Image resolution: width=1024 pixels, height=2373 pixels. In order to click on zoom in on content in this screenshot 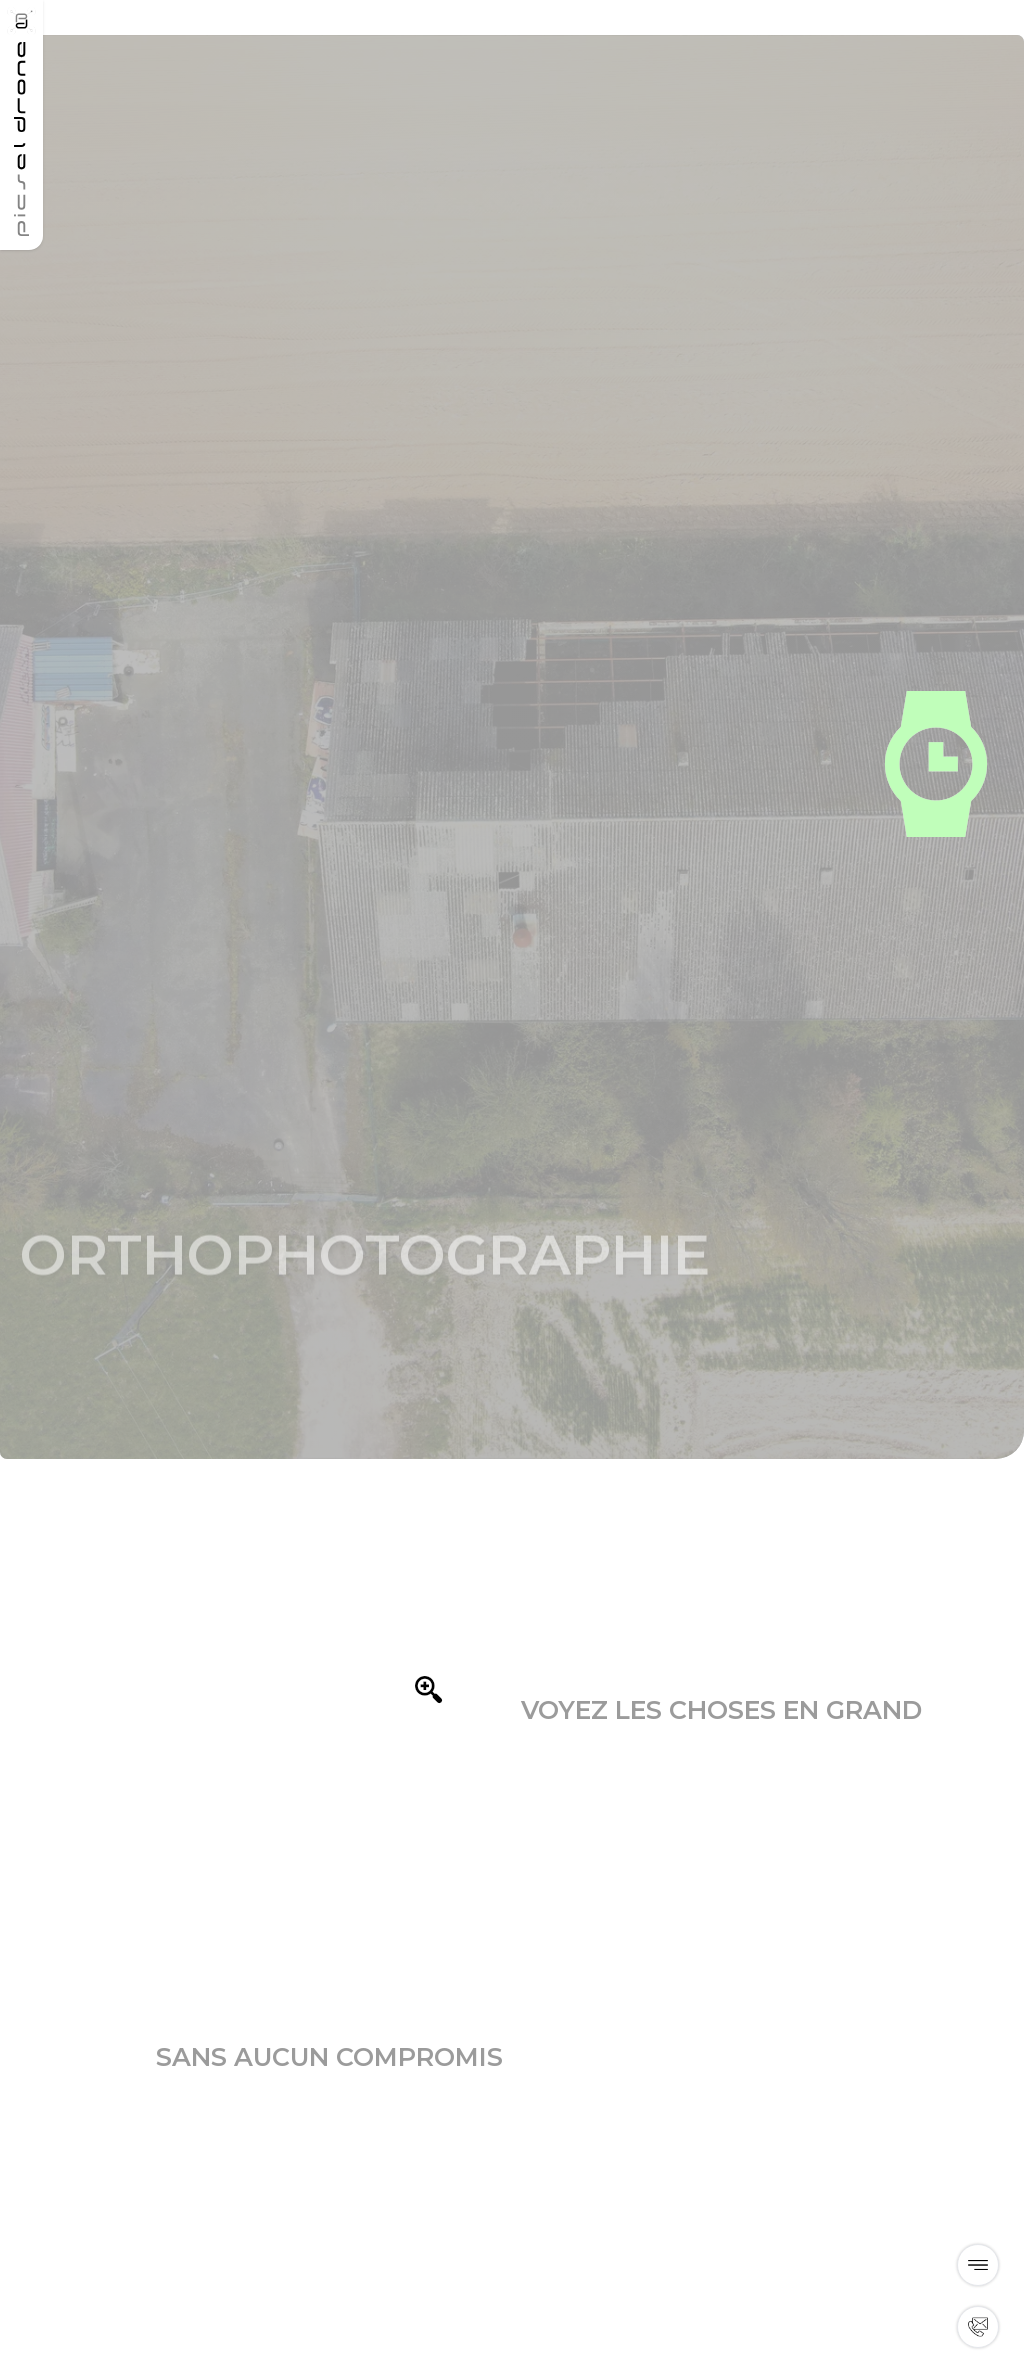, I will do `click(429, 1690)`.